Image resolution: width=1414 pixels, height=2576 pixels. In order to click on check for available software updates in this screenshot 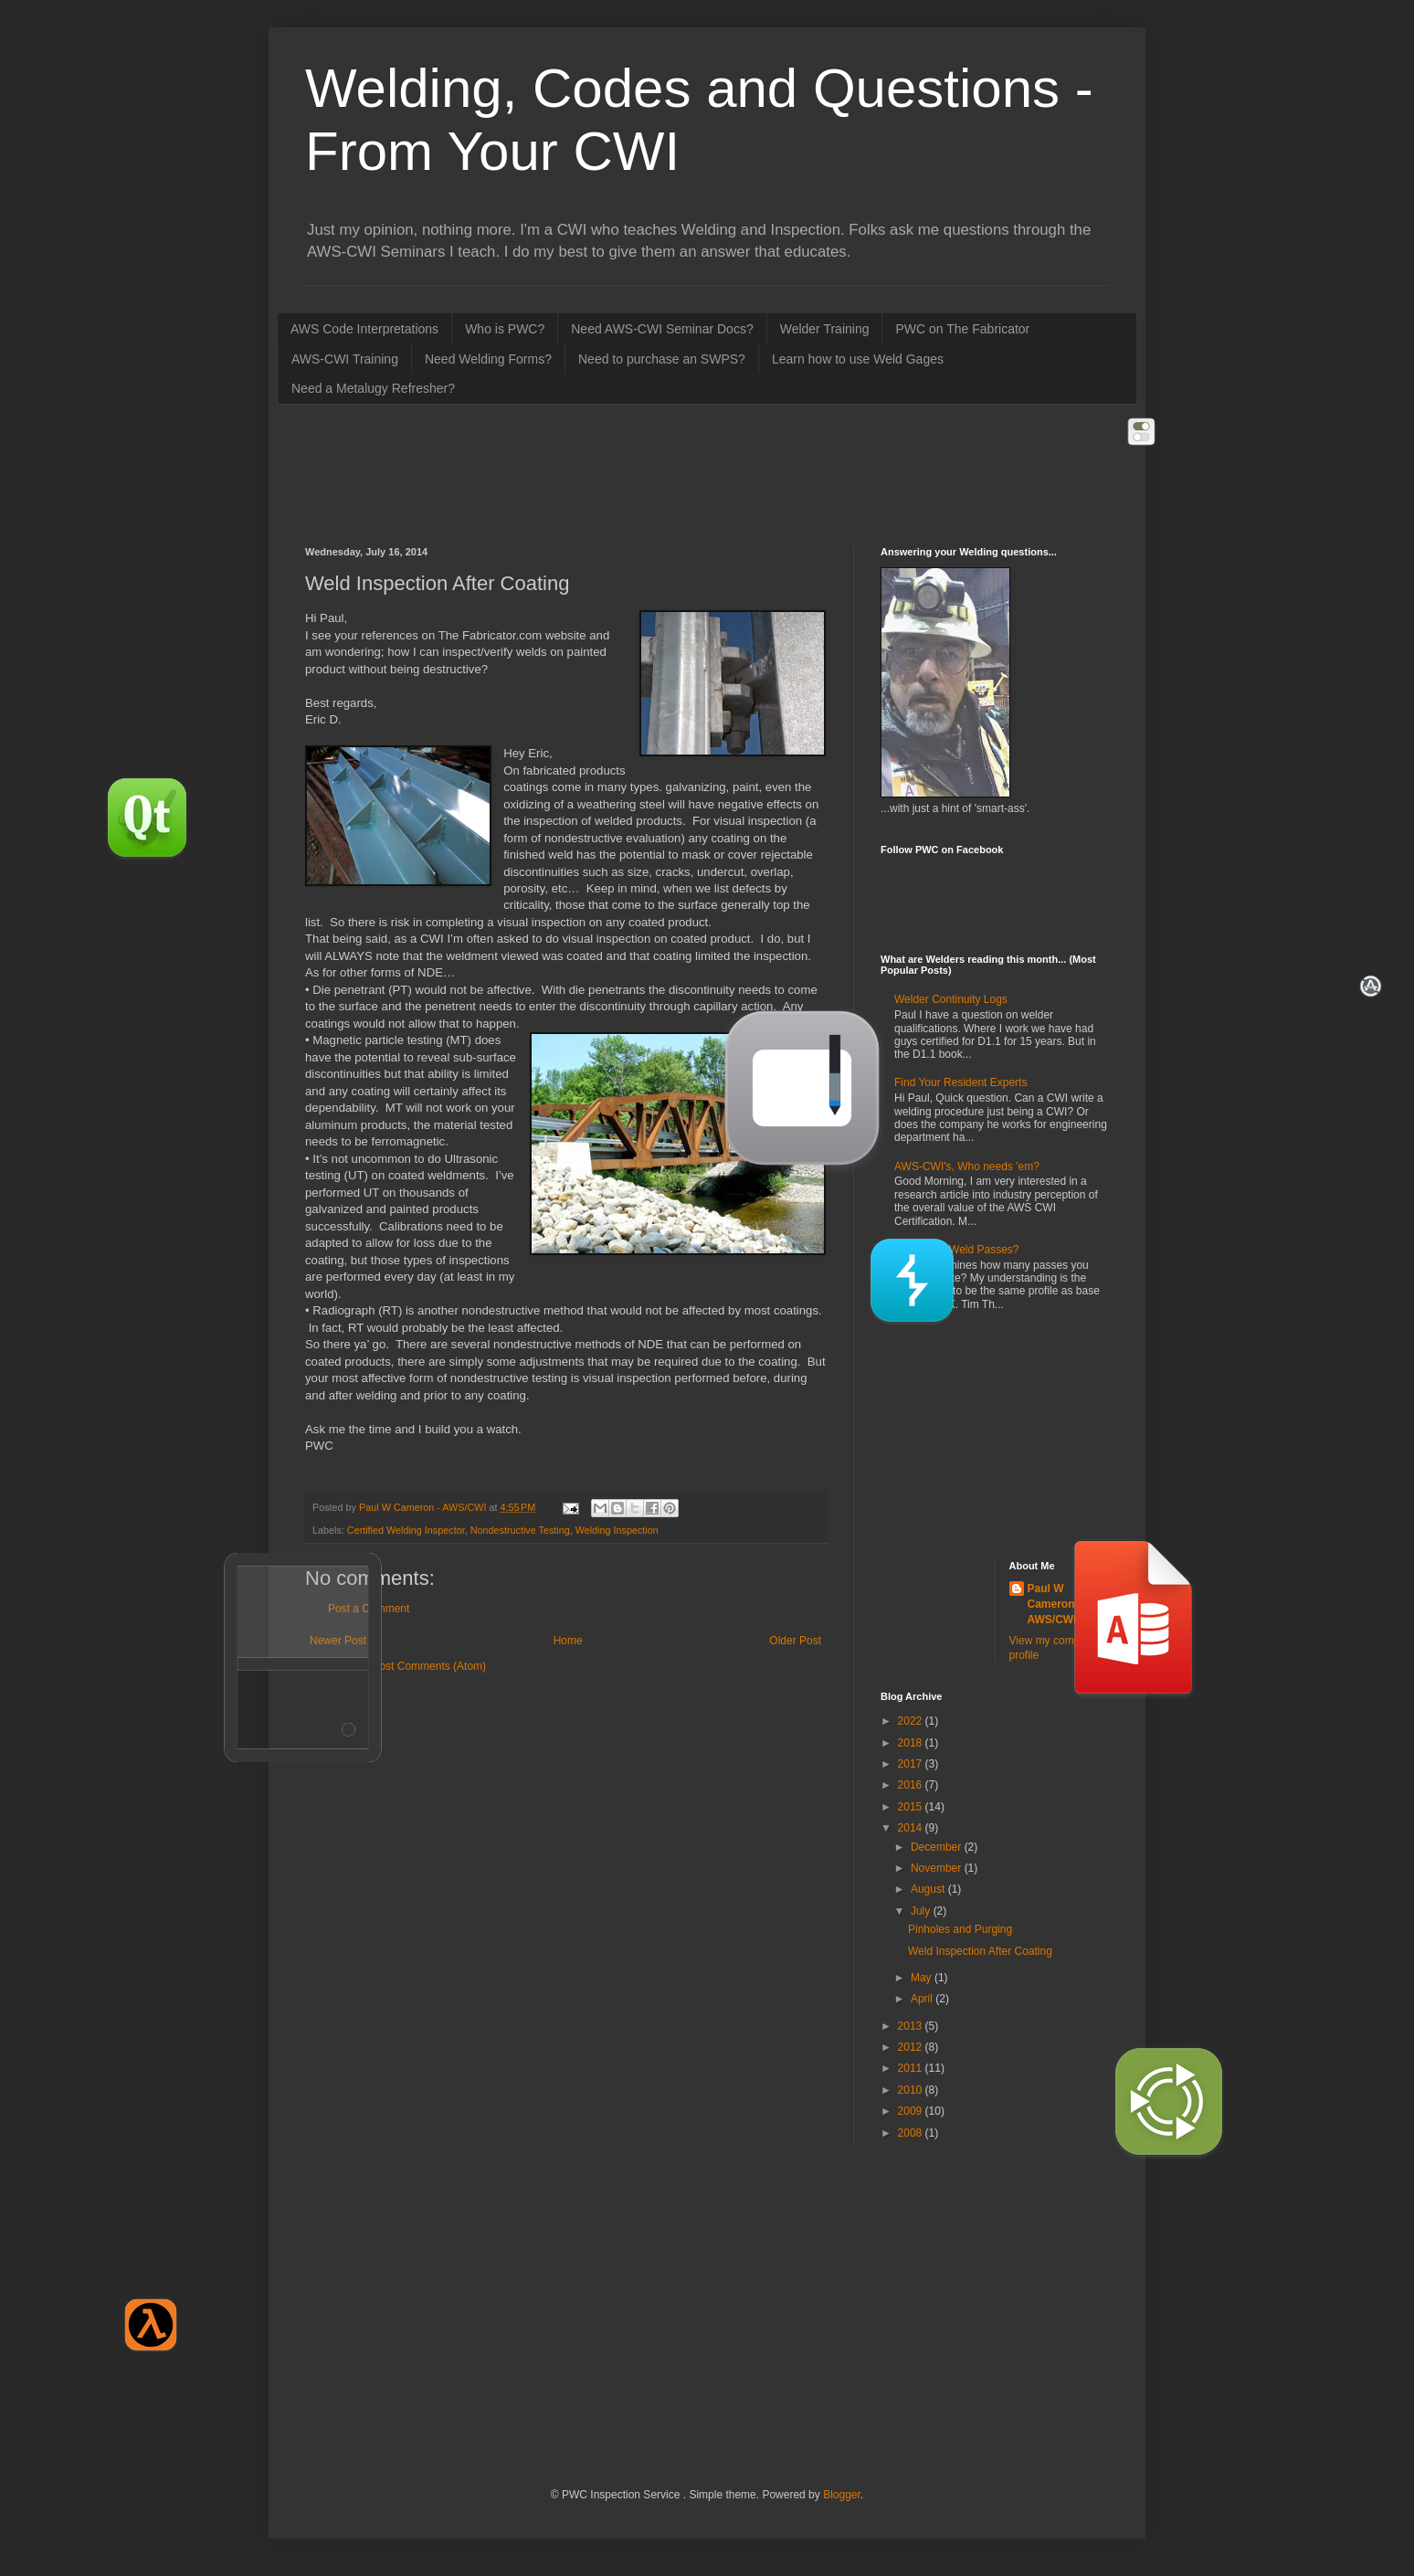, I will do `click(1370, 986)`.